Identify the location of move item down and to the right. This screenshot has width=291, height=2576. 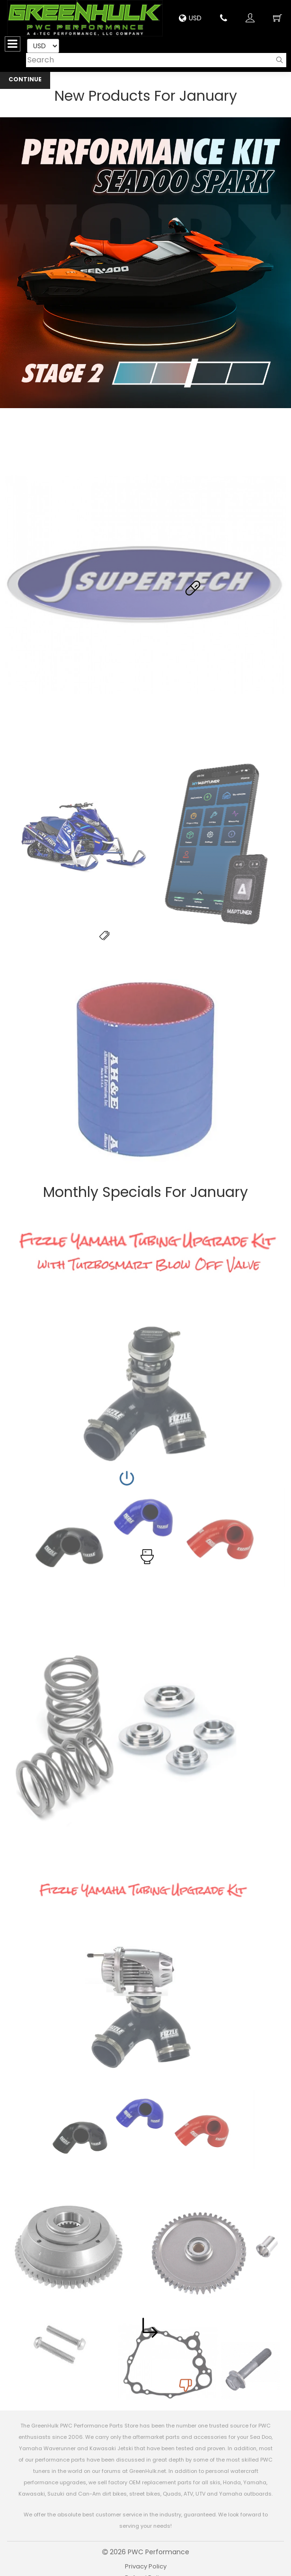
(149, 2328).